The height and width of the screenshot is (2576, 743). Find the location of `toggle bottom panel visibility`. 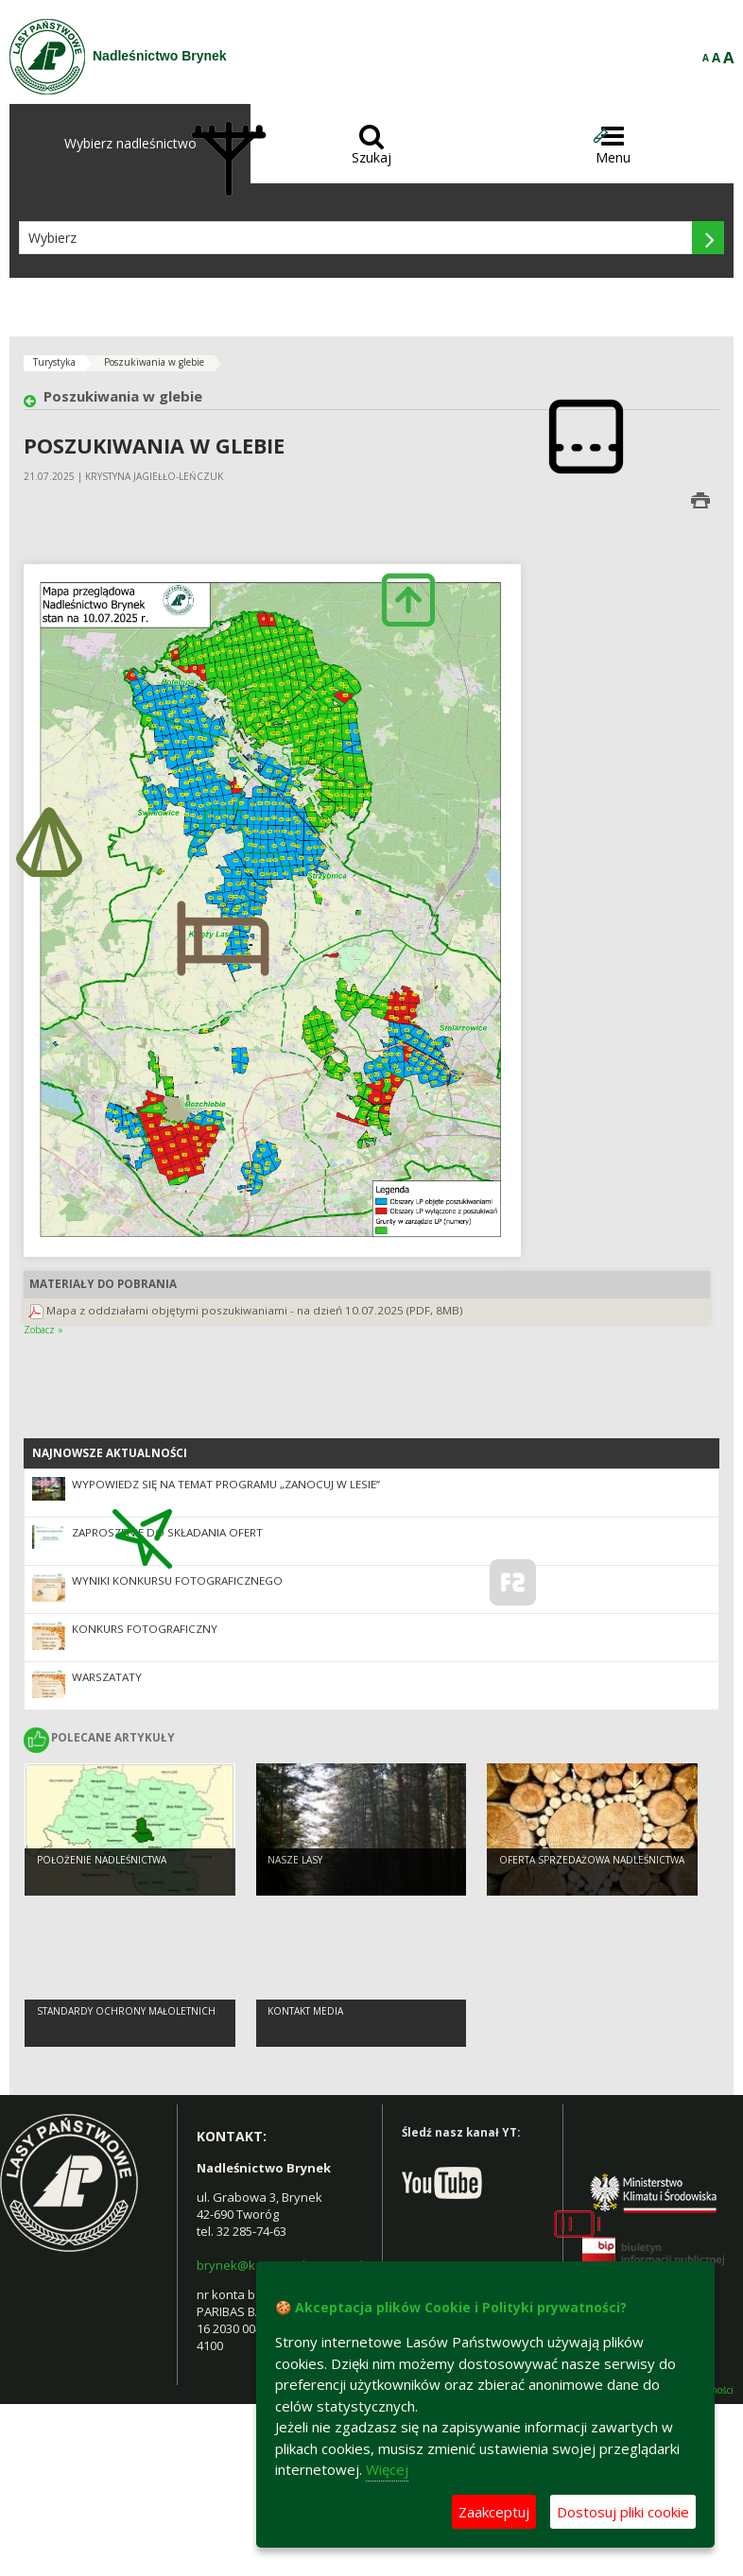

toggle bottom panel visibility is located at coordinates (586, 437).